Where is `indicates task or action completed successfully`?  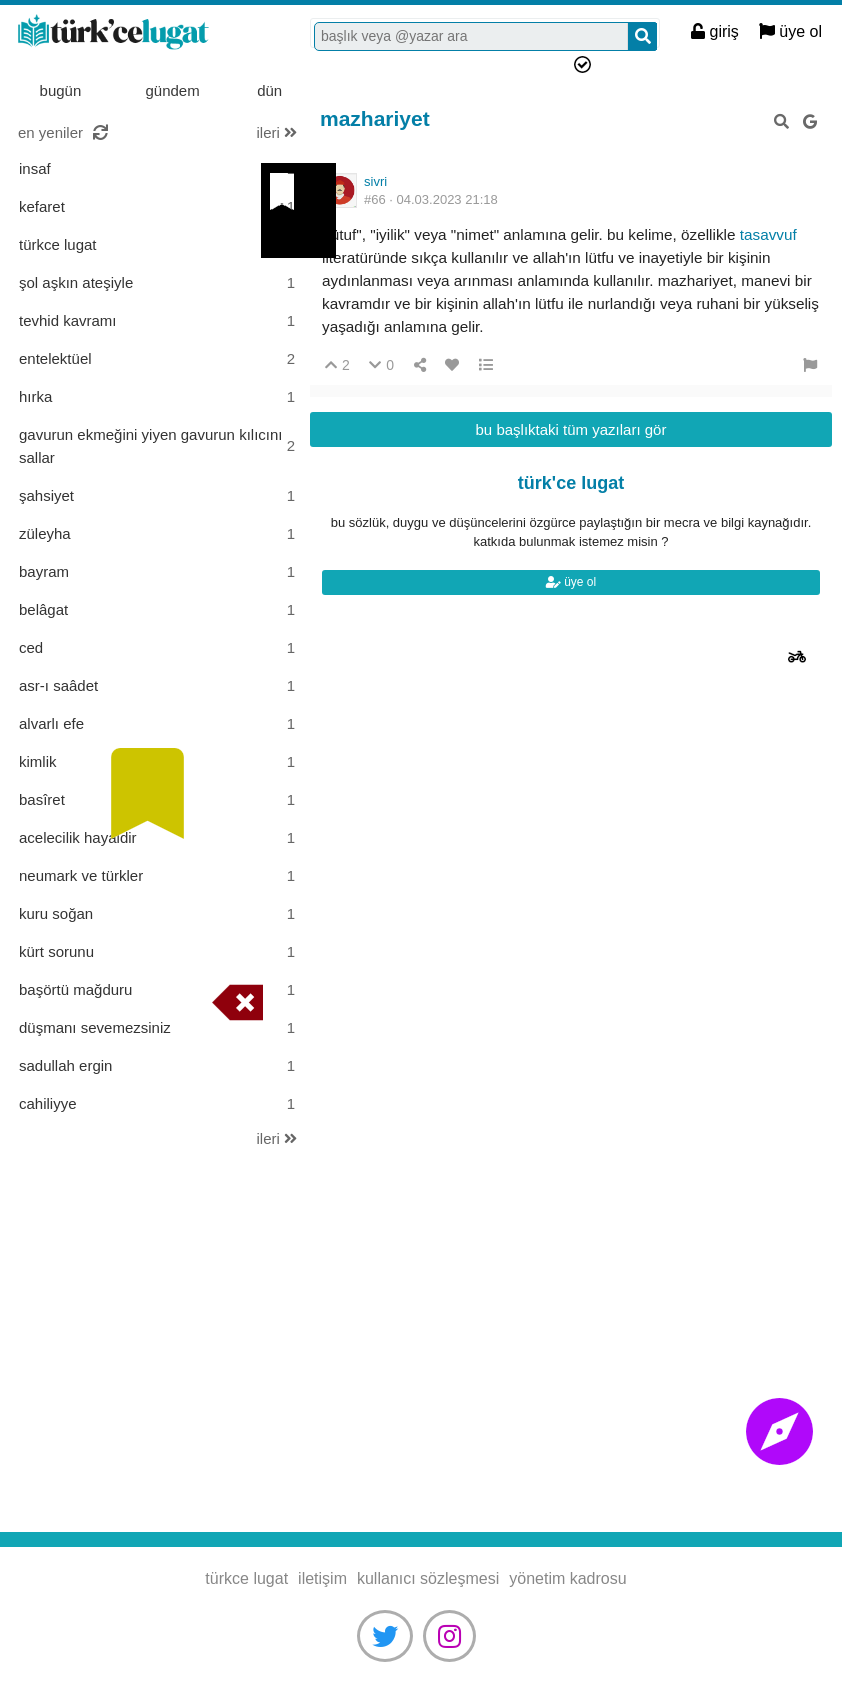
indicates task or action completed successfully is located at coordinates (582, 64).